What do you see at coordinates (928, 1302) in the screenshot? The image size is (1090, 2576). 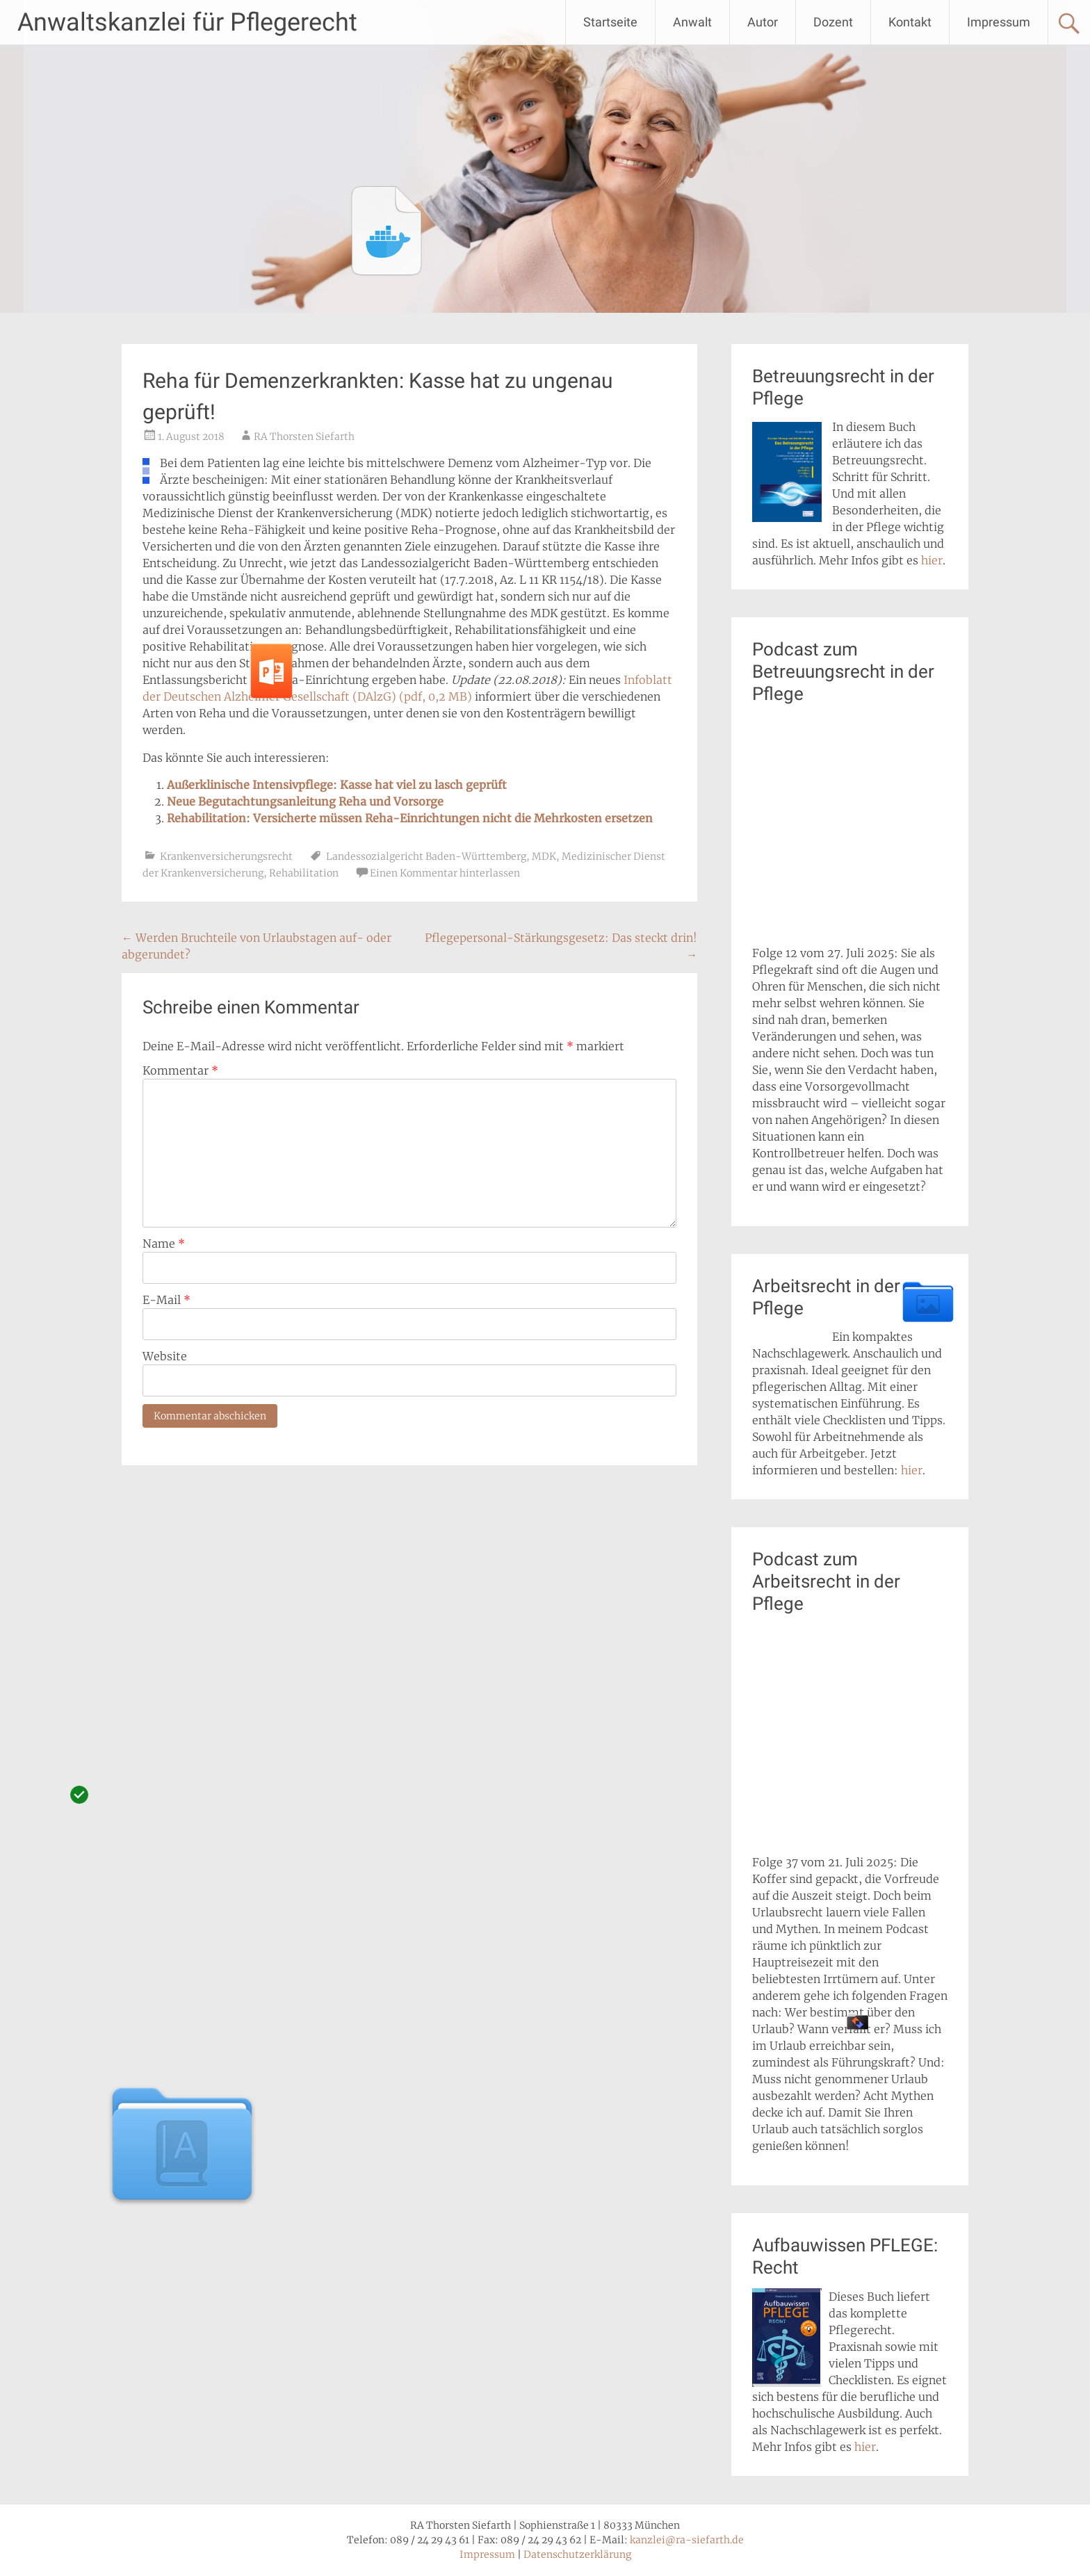 I see `open your images folder` at bounding box center [928, 1302].